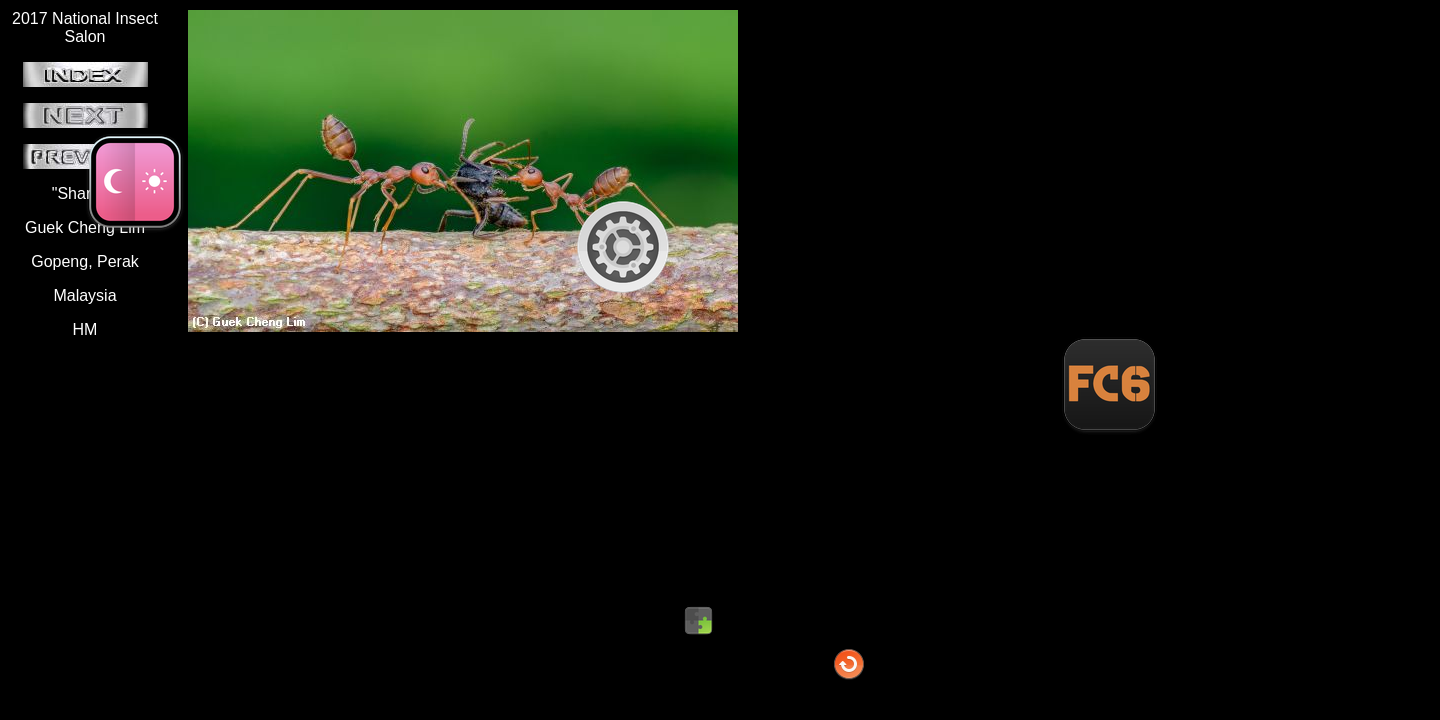 The image size is (1440, 720). Describe the element at coordinates (698, 620) in the screenshot. I see `open extension manager app` at that location.